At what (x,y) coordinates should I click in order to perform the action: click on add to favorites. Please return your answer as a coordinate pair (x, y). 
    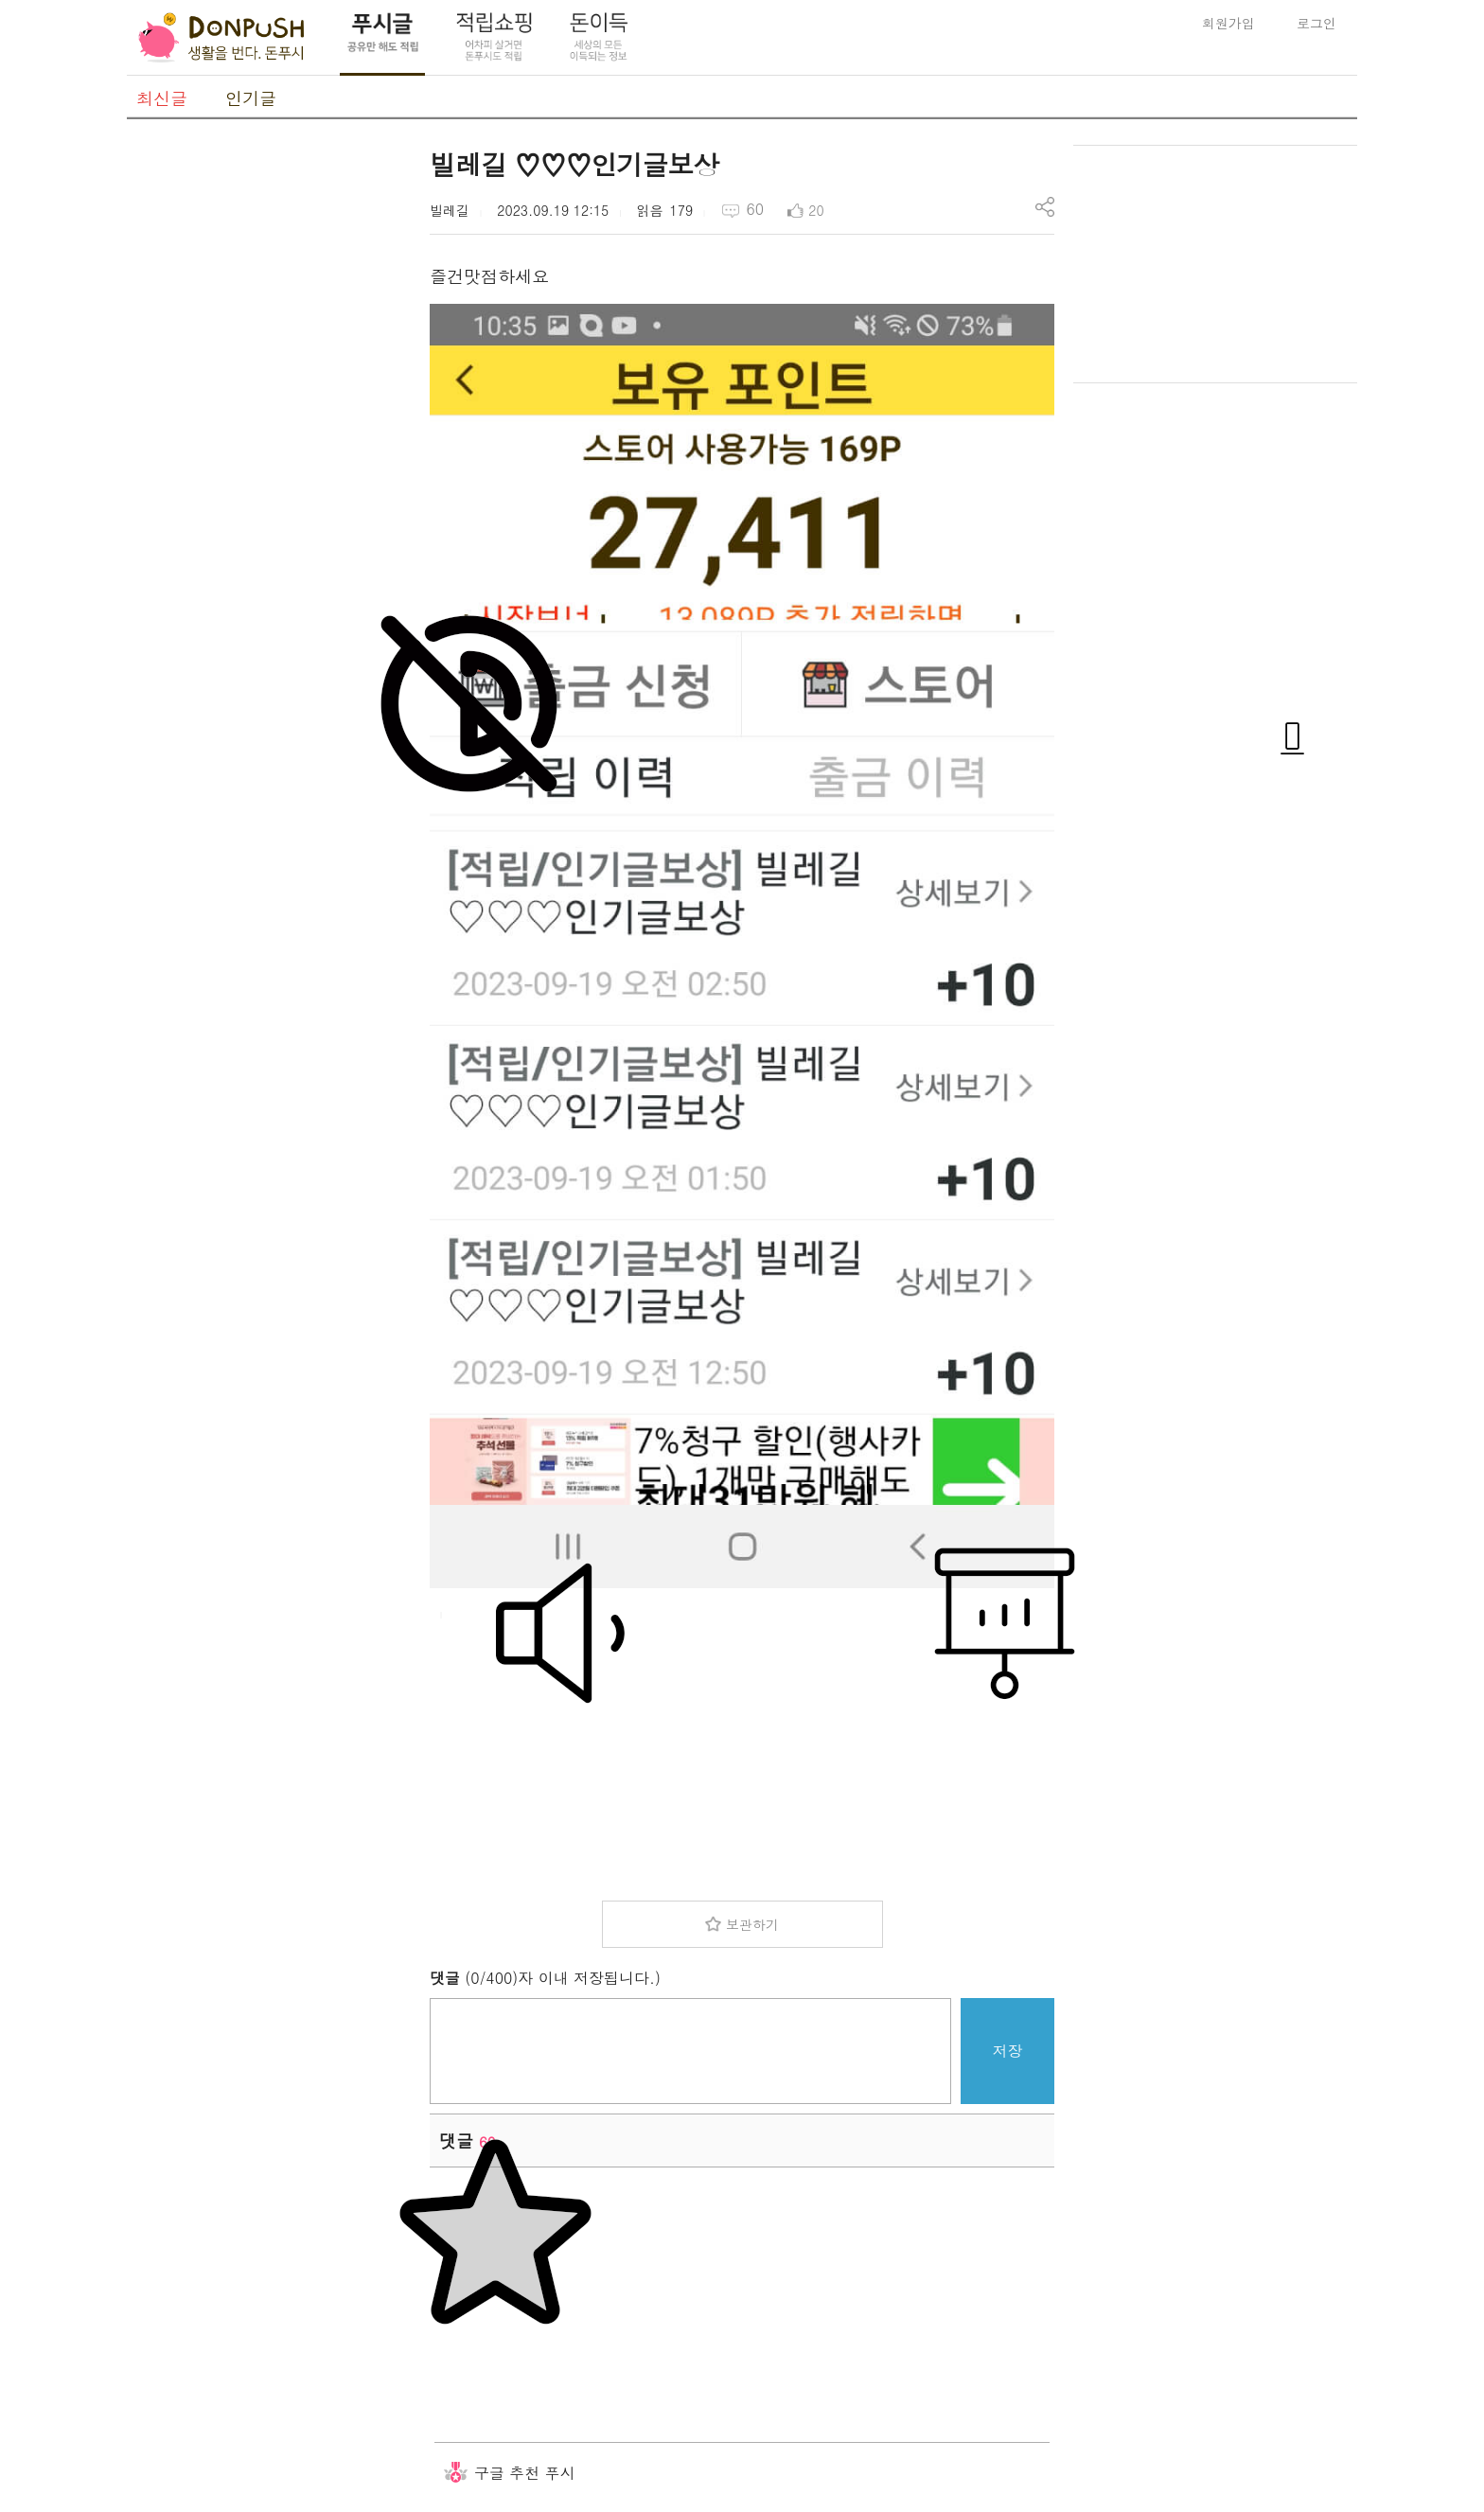
    Looking at the image, I should click on (495, 2235).